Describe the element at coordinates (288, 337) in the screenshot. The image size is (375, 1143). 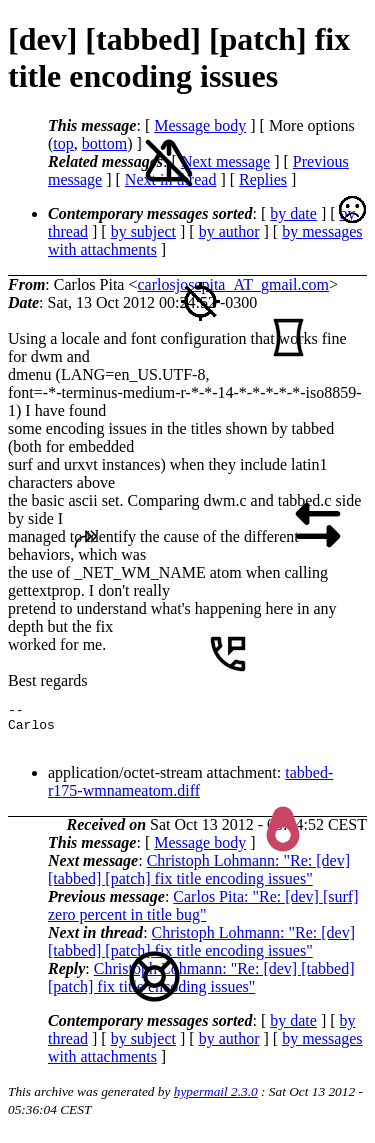
I see `switch to vertical panorama mode` at that location.